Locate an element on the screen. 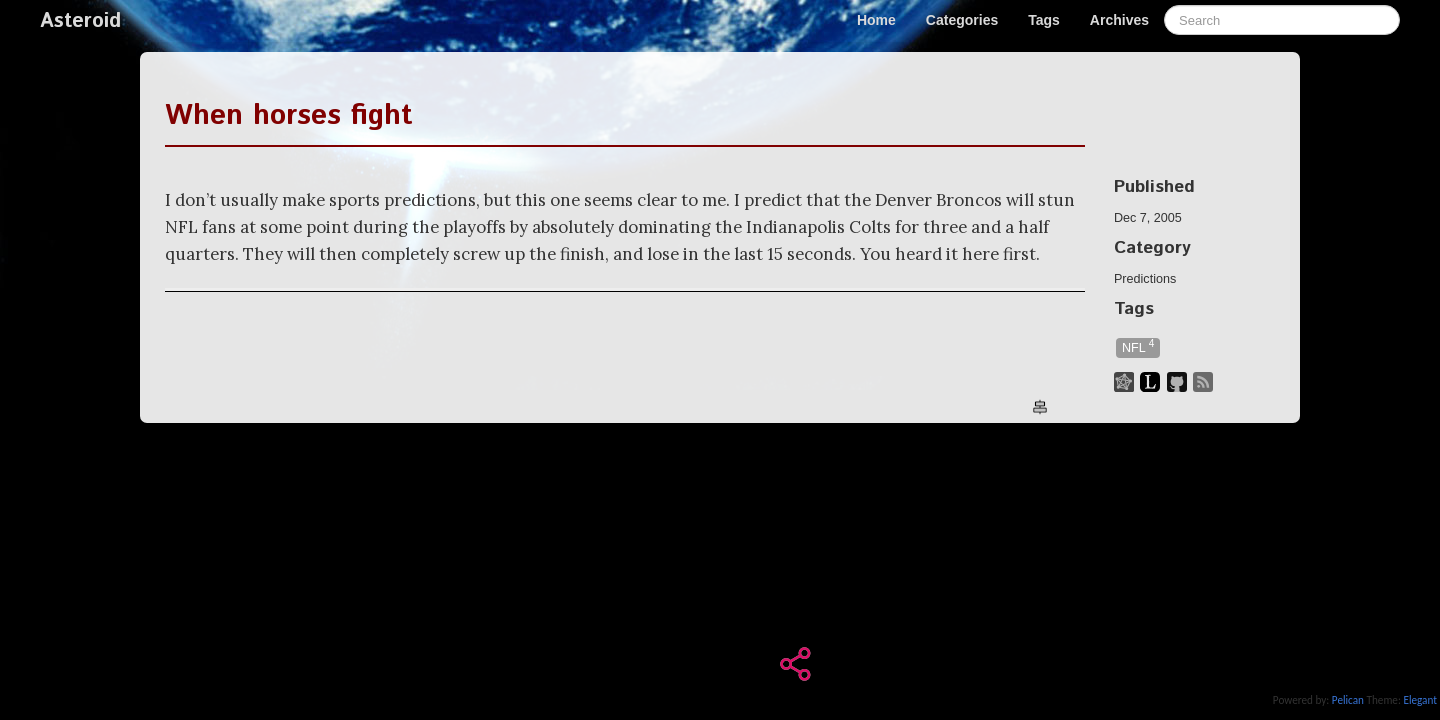 The image size is (1440, 720). share content to other apps or platforms is located at coordinates (797, 664).